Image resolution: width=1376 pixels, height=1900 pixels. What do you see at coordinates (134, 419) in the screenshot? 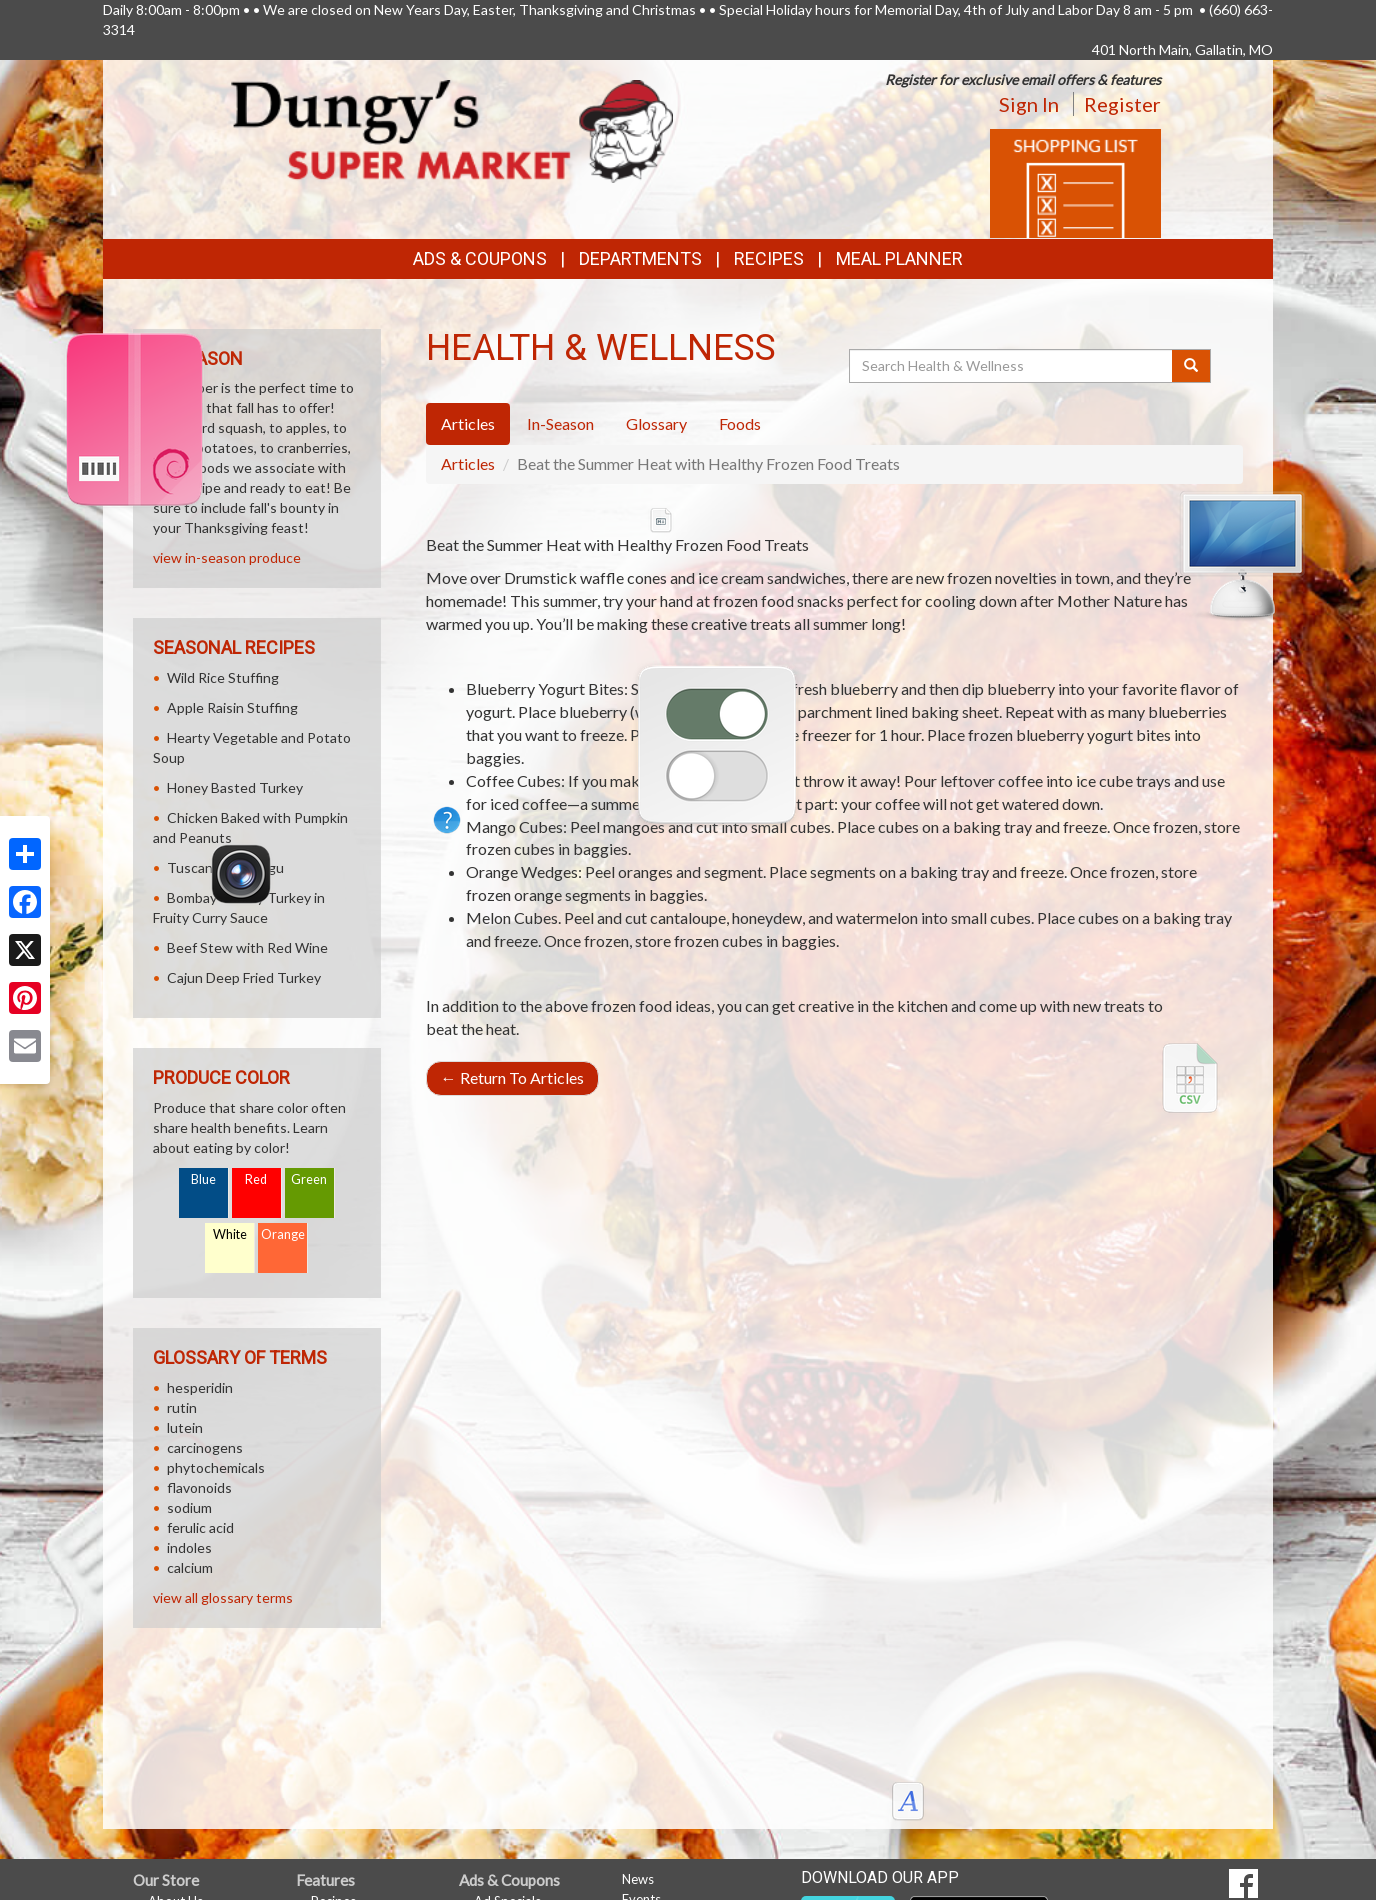
I see `a debian software package file ready for installation` at bounding box center [134, 419].